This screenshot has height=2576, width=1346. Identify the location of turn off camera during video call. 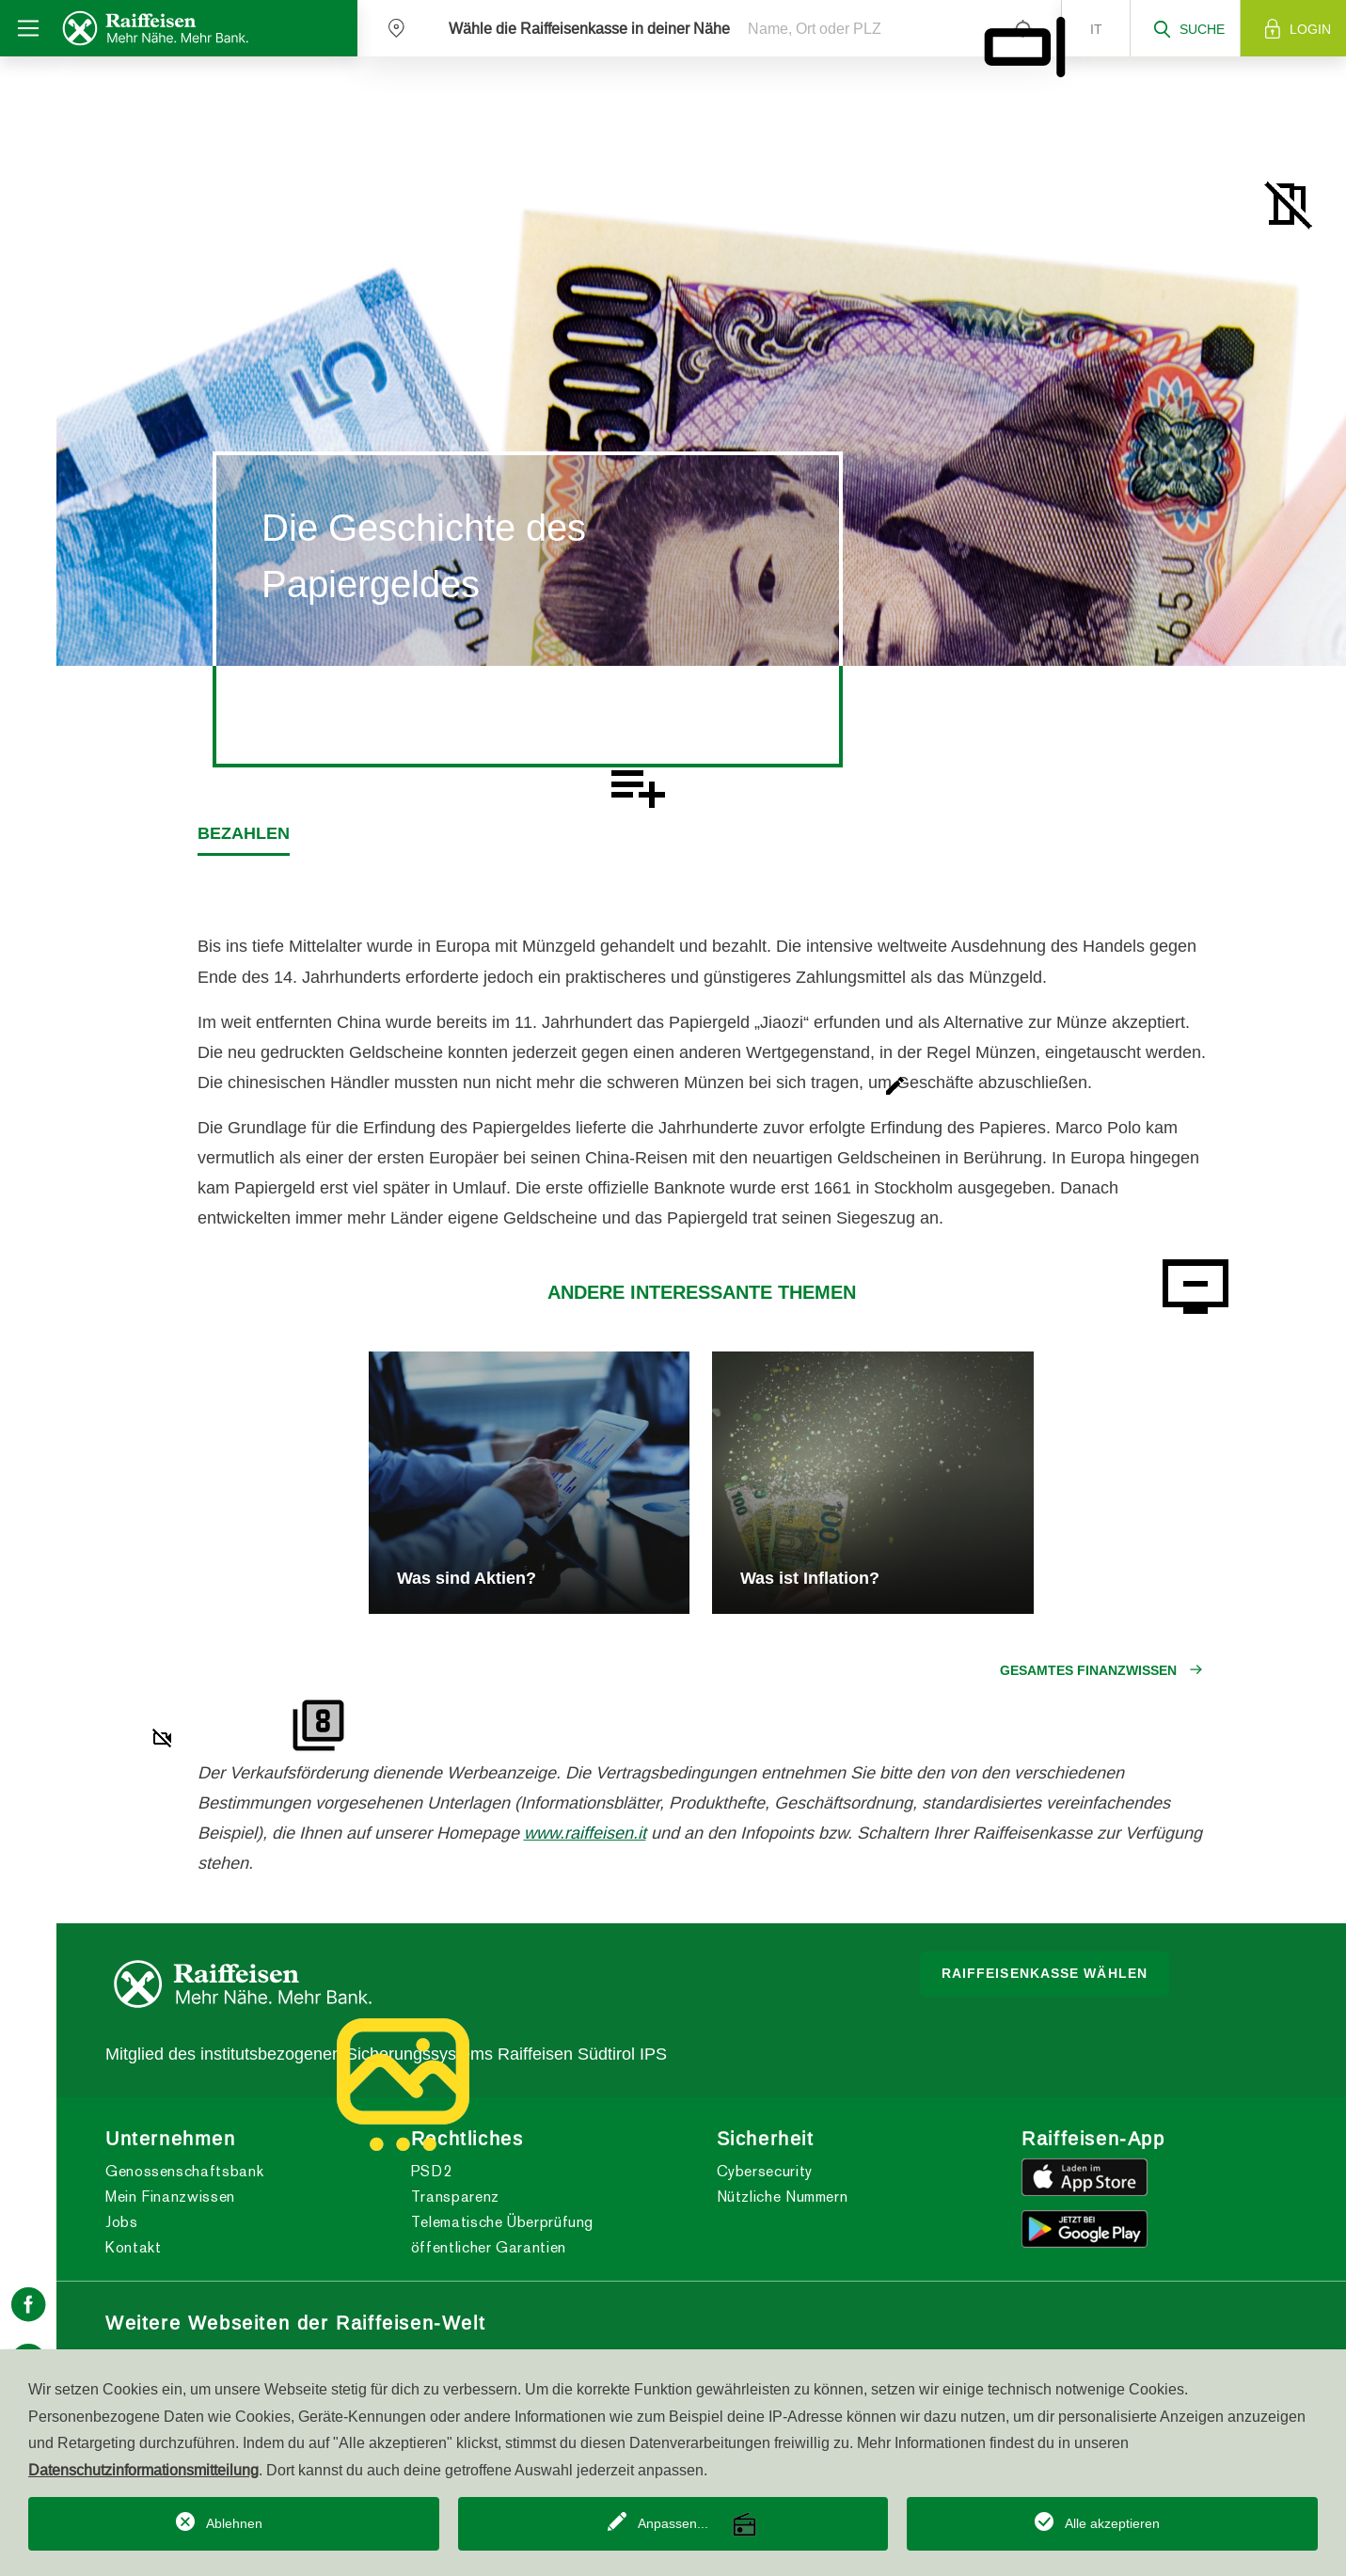
(162, 1738).